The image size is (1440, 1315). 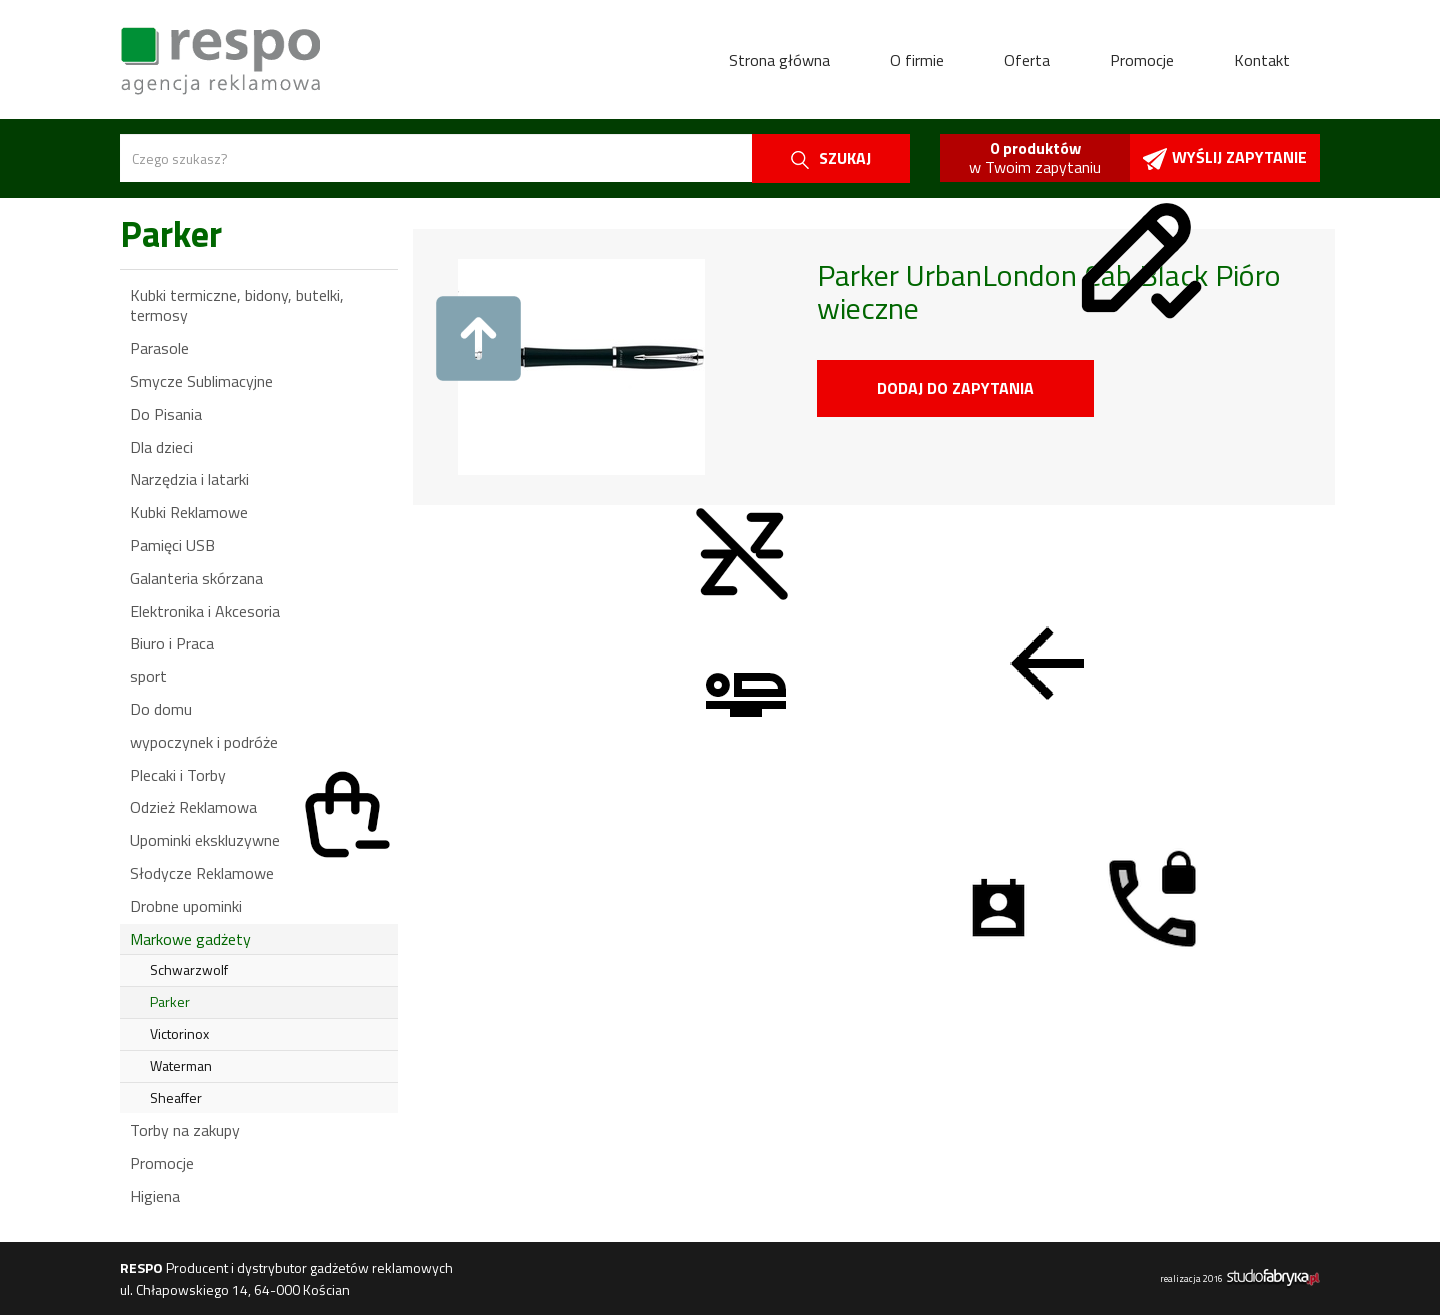 I want to click on upload a file or content, so click(x=478, y=338).